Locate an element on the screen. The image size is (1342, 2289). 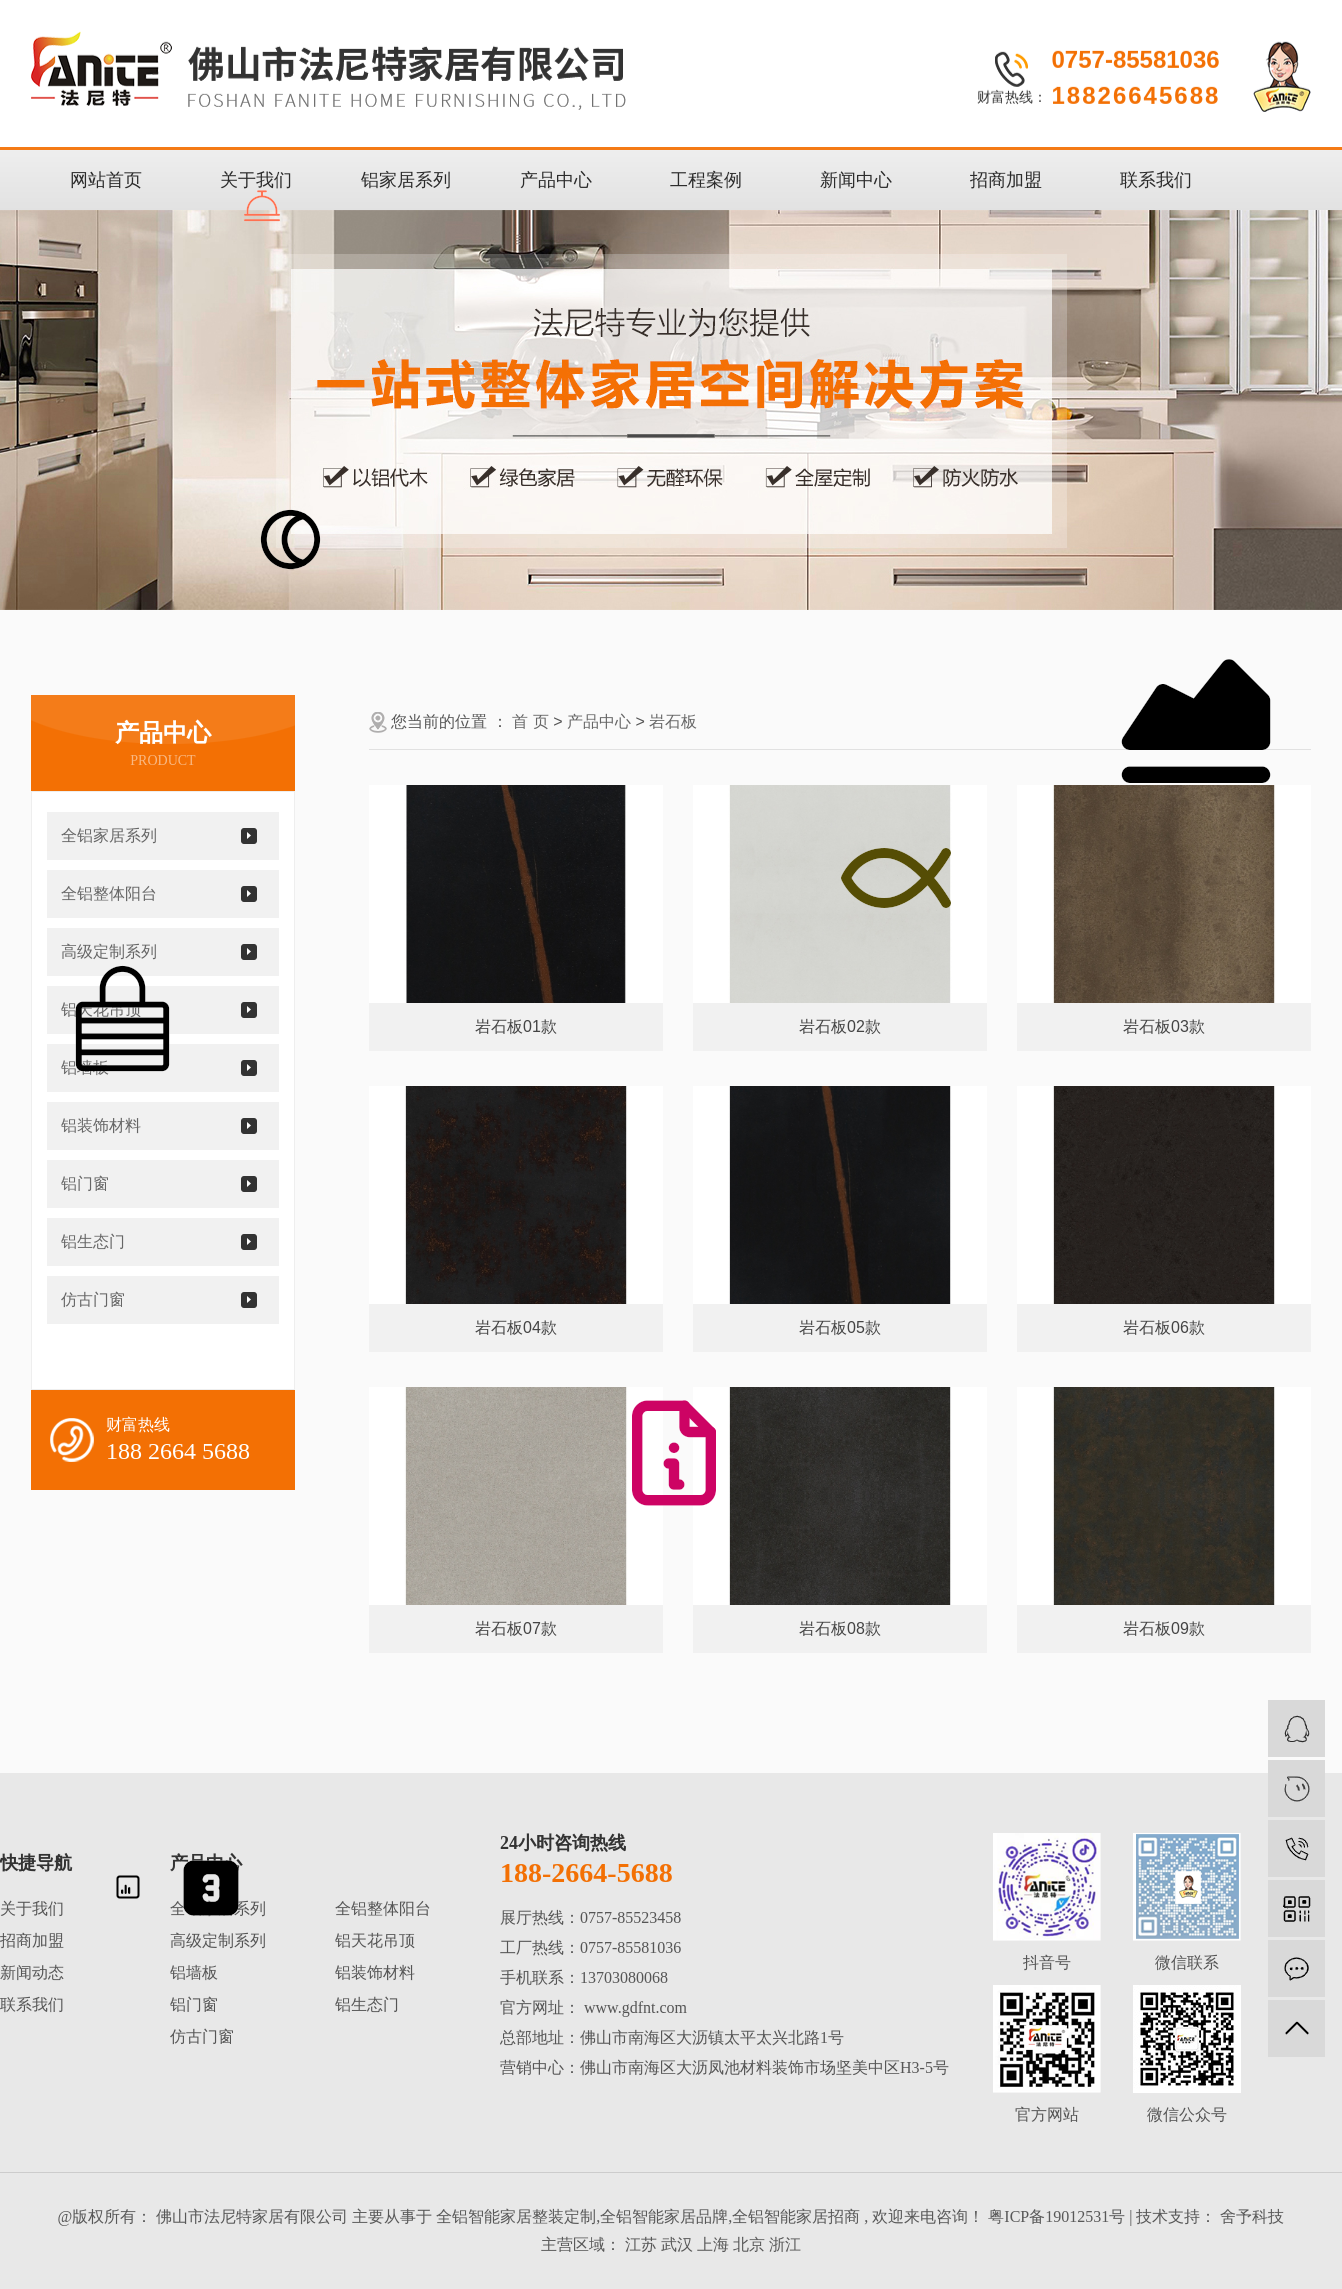
view file details or properties is located at coordinates (674, 1453).